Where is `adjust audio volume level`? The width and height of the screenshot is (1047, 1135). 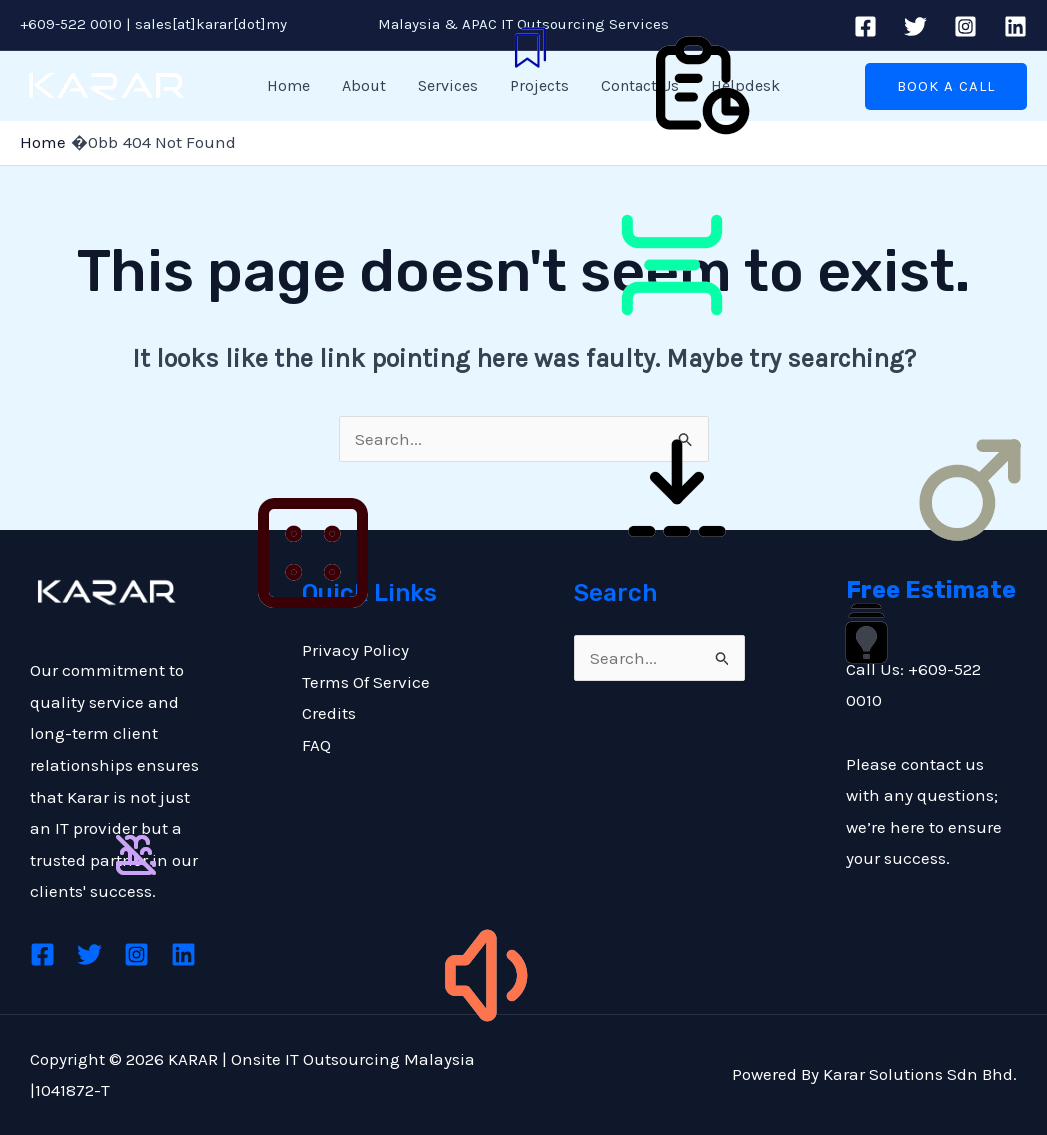 adjust audio volume level is located at coordinates (496, 975).